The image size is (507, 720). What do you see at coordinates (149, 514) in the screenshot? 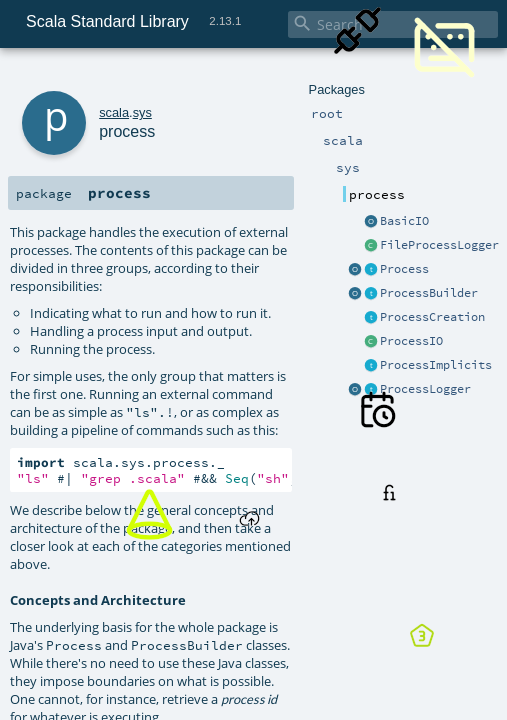
I see `represents a 3D cone shape or geometric object` at bounding box center [149, 514].